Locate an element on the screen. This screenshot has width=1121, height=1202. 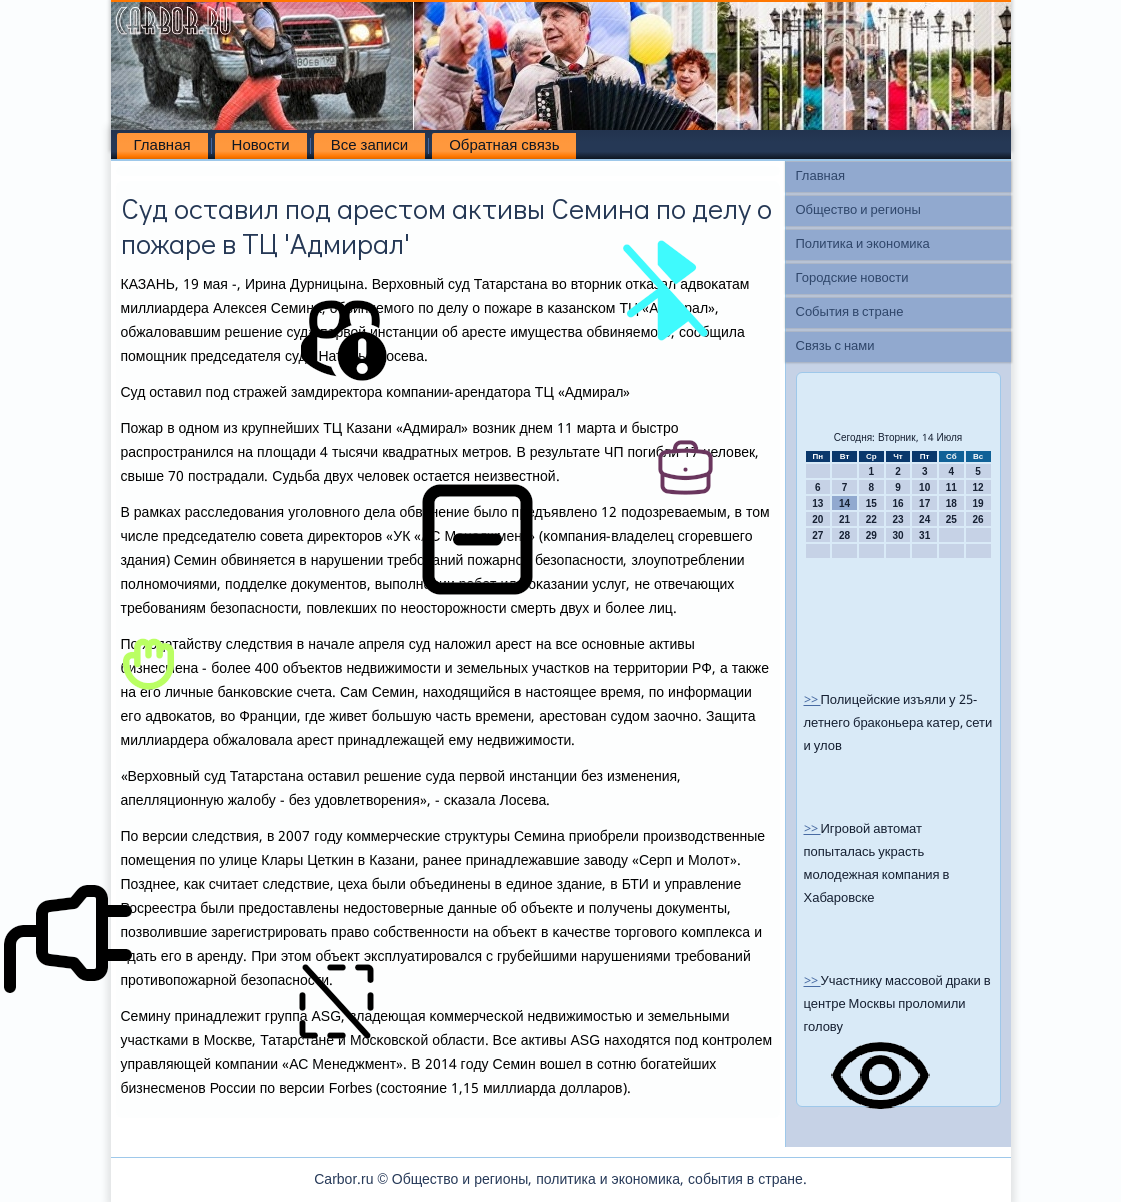
drag to reorder items is located at coordinates (148, 657).